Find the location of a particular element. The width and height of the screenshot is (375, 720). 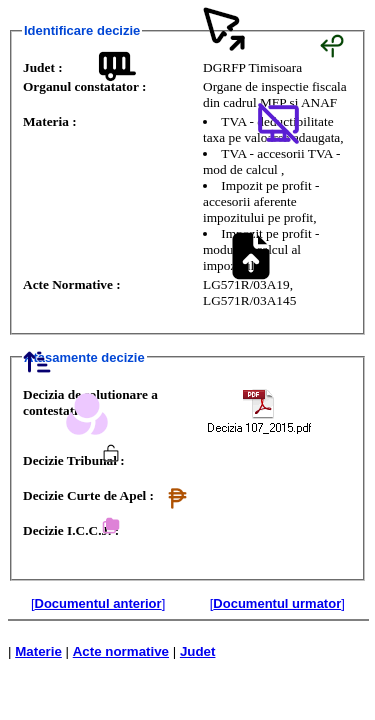

undo recent action is located at coordinates (331, 45).